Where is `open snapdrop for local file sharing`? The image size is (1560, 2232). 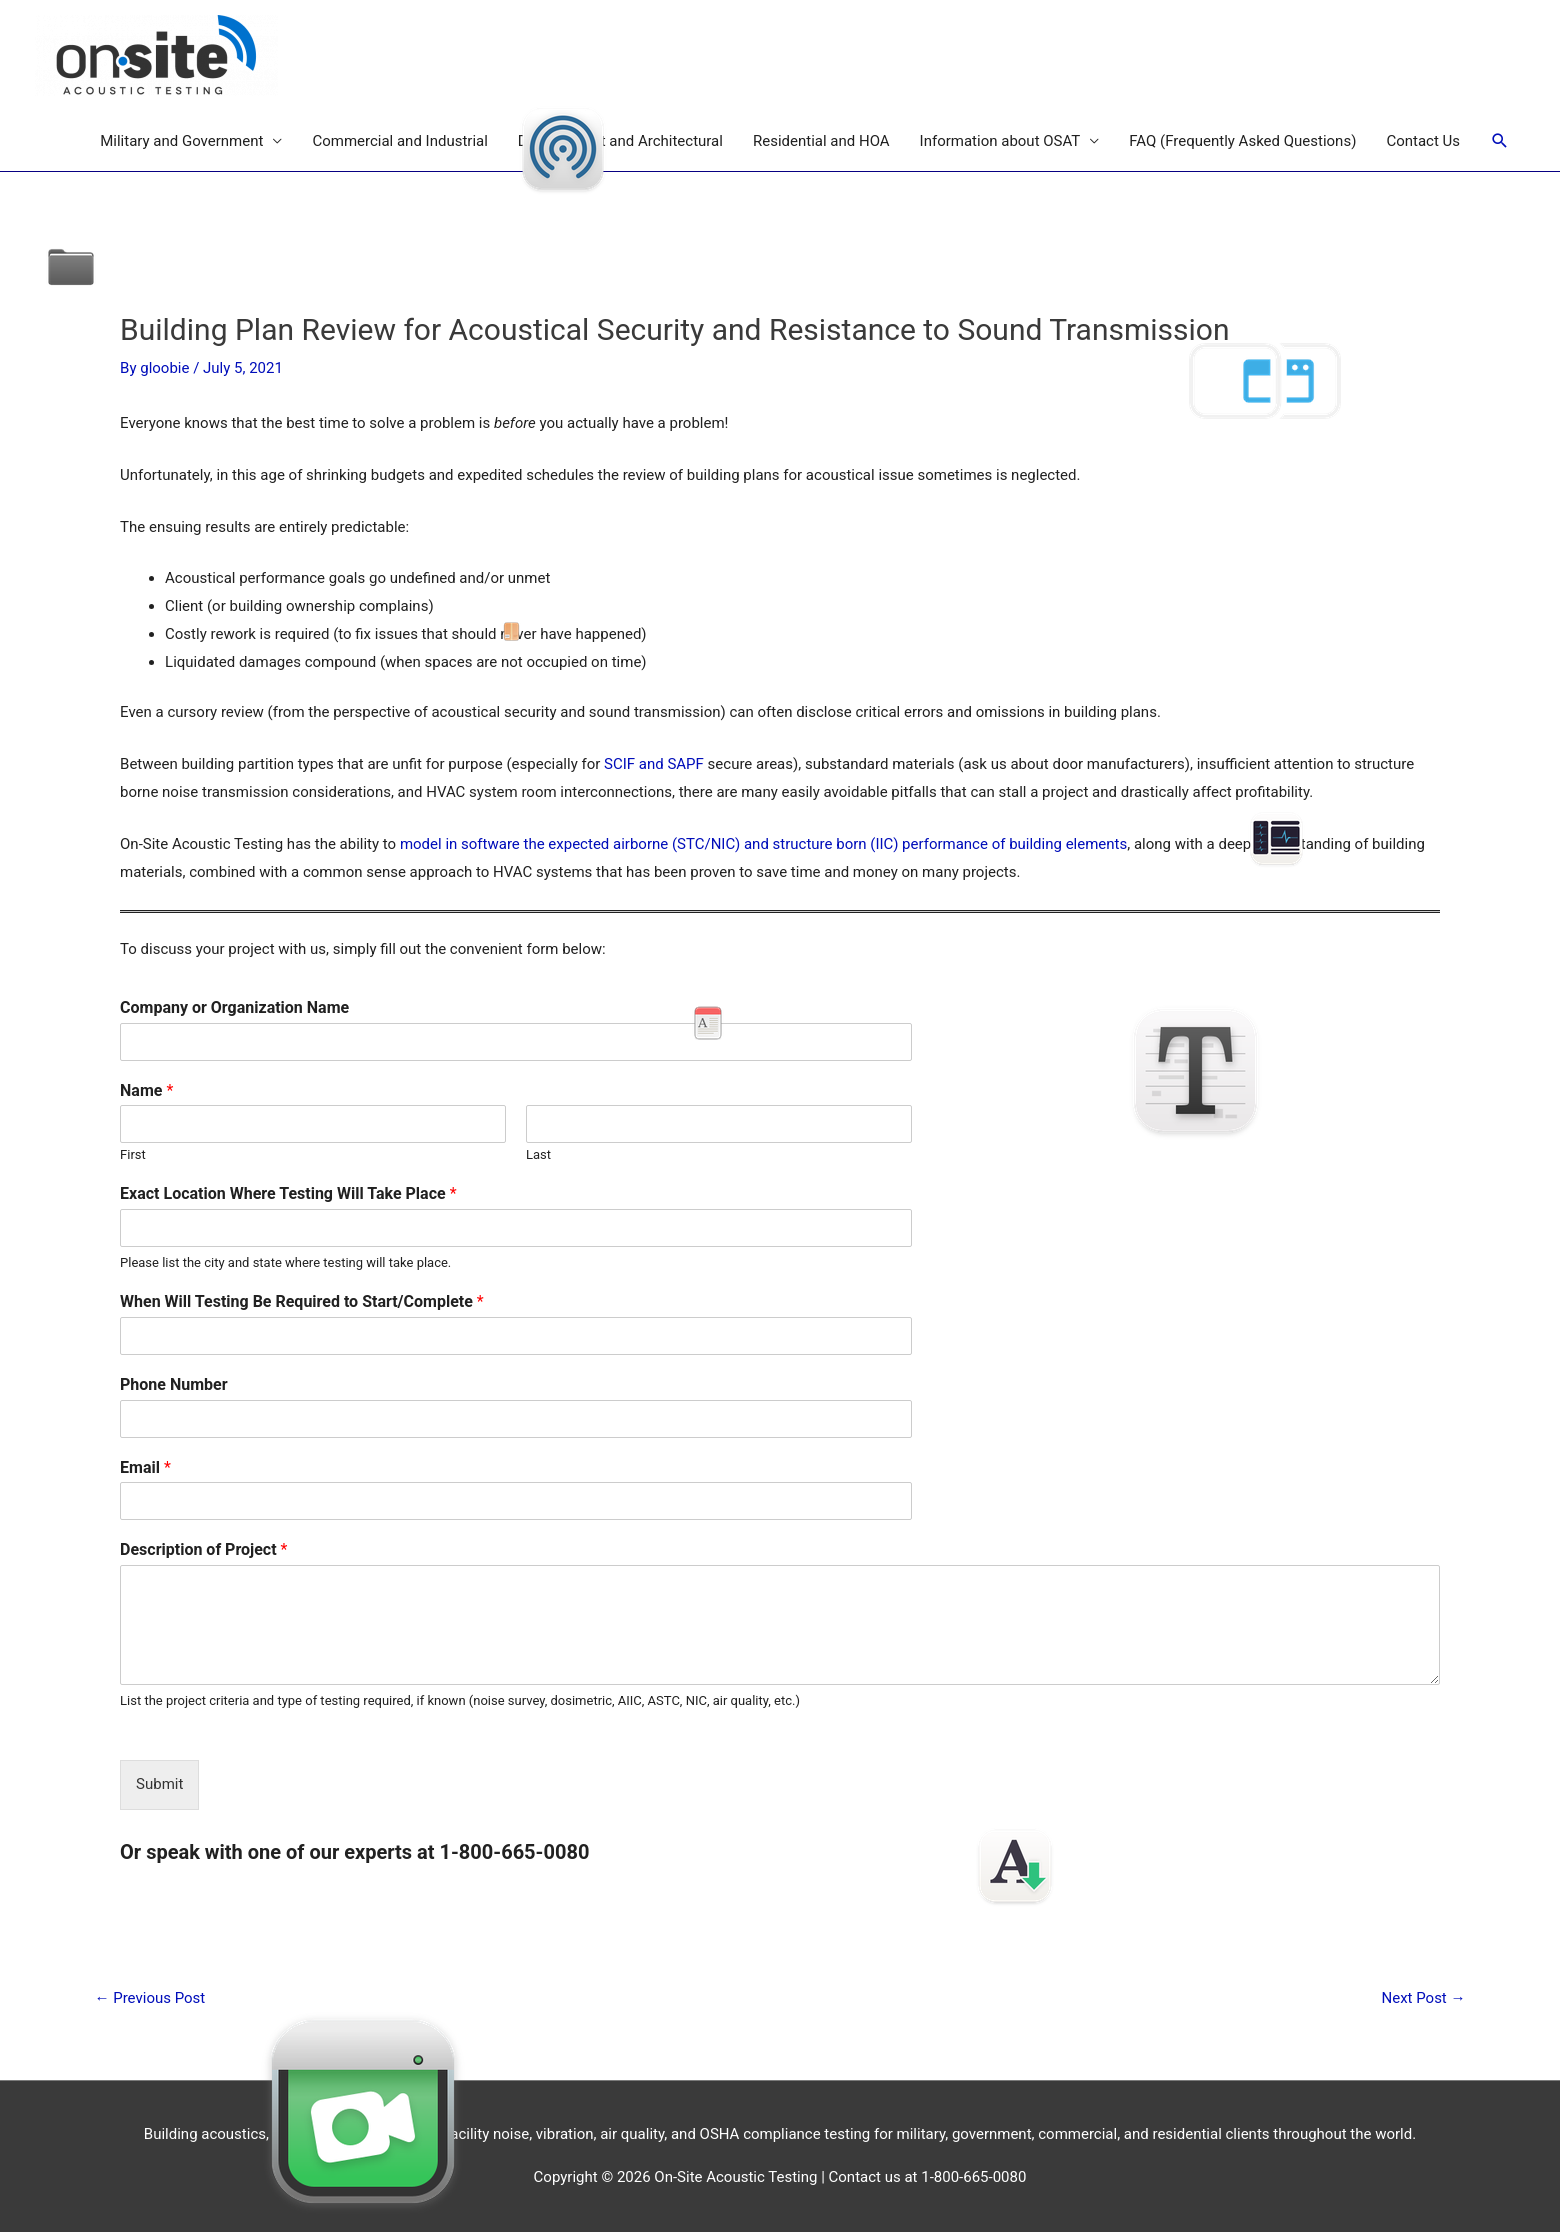 open snapdrop for local file sharing is located at coordinates (563, 149).